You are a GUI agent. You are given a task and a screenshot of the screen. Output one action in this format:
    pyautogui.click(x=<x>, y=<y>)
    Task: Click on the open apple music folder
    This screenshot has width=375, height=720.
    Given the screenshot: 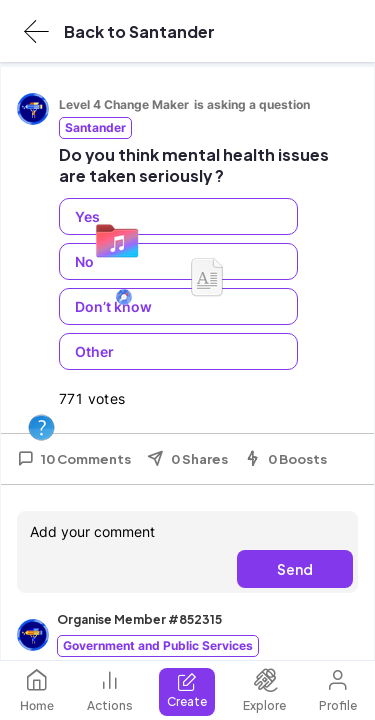 What is the action you would take?
    pyautogui.click(x=117, y=242)
    